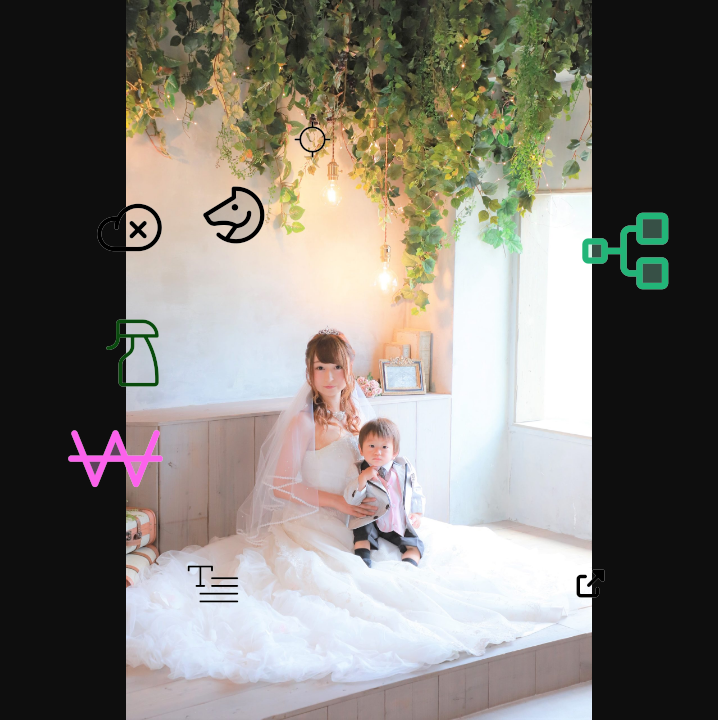 This screenshot has width=718, height=720. Describe the element at coordinates (590, 583) in the screenshot. I see `open link in a new tab or window` at that location.